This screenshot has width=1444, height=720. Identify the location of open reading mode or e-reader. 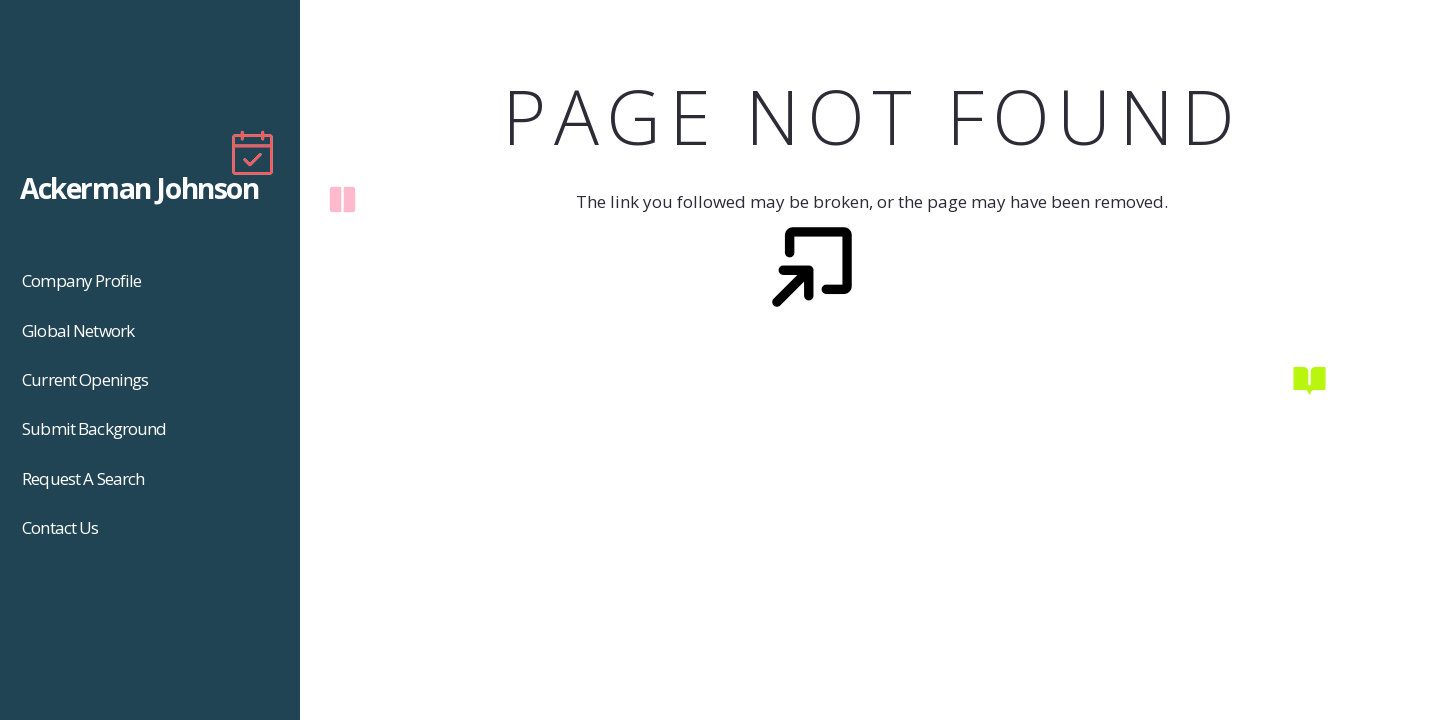
(1309, 378).